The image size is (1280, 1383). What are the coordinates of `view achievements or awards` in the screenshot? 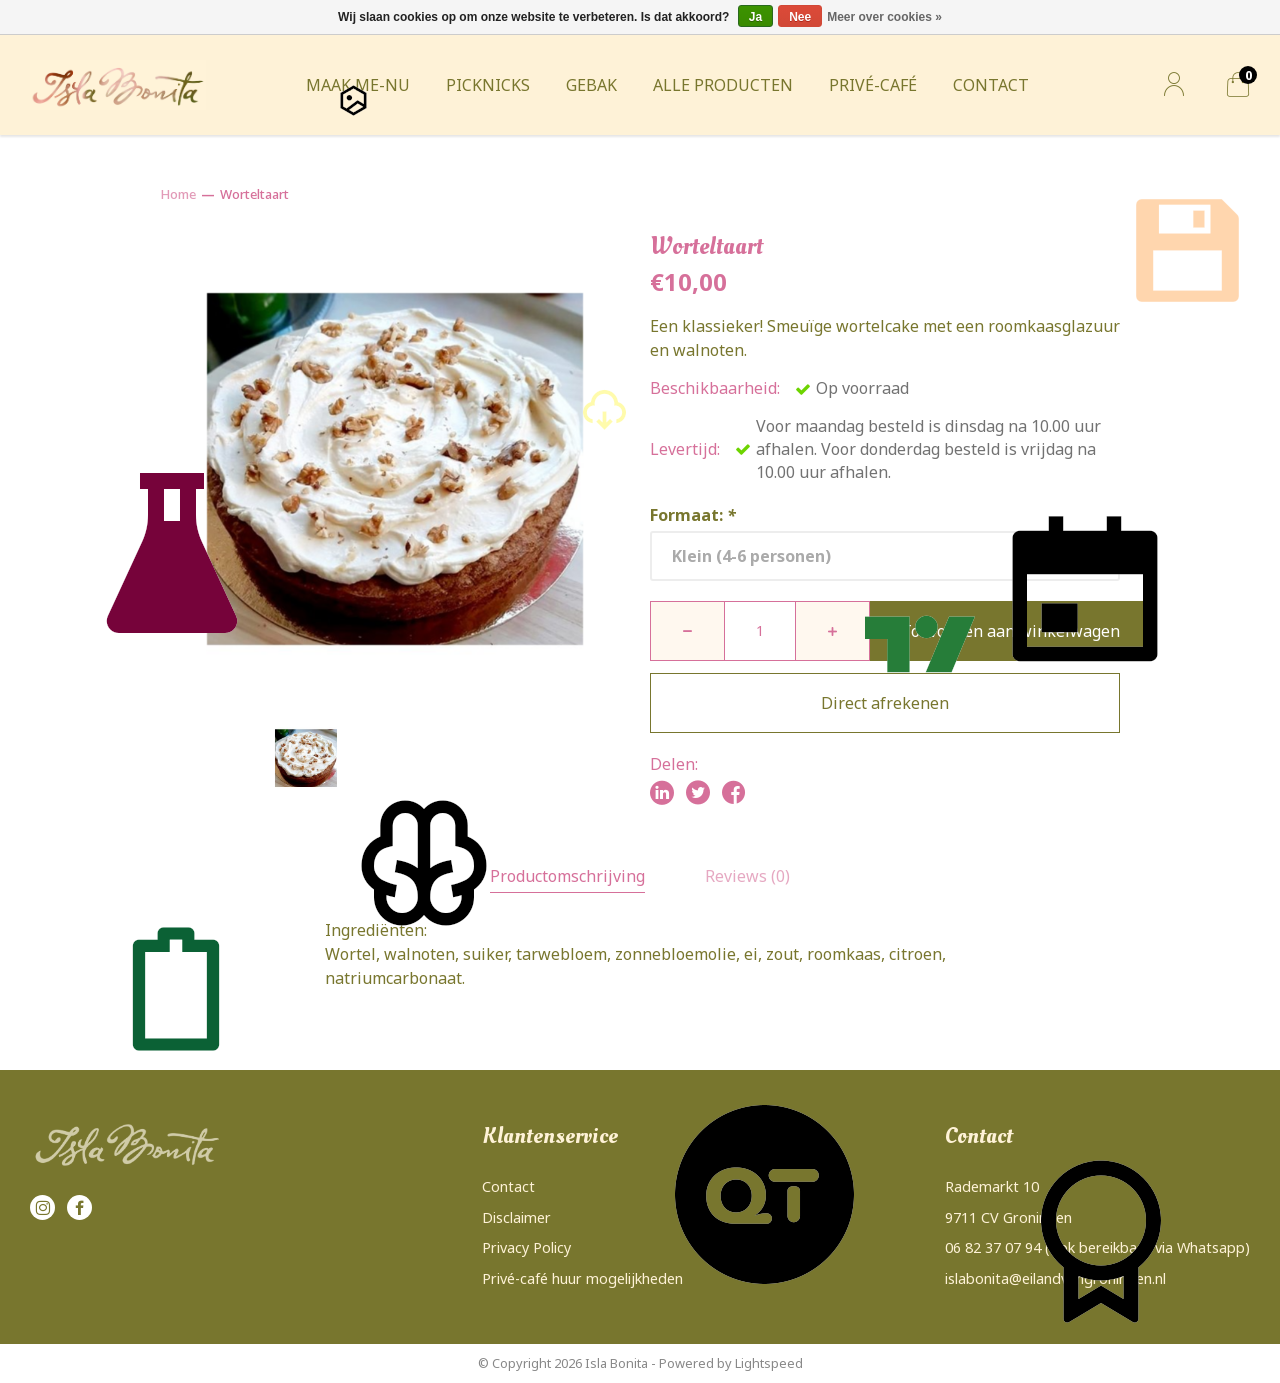 It's located at (1101, 1243).